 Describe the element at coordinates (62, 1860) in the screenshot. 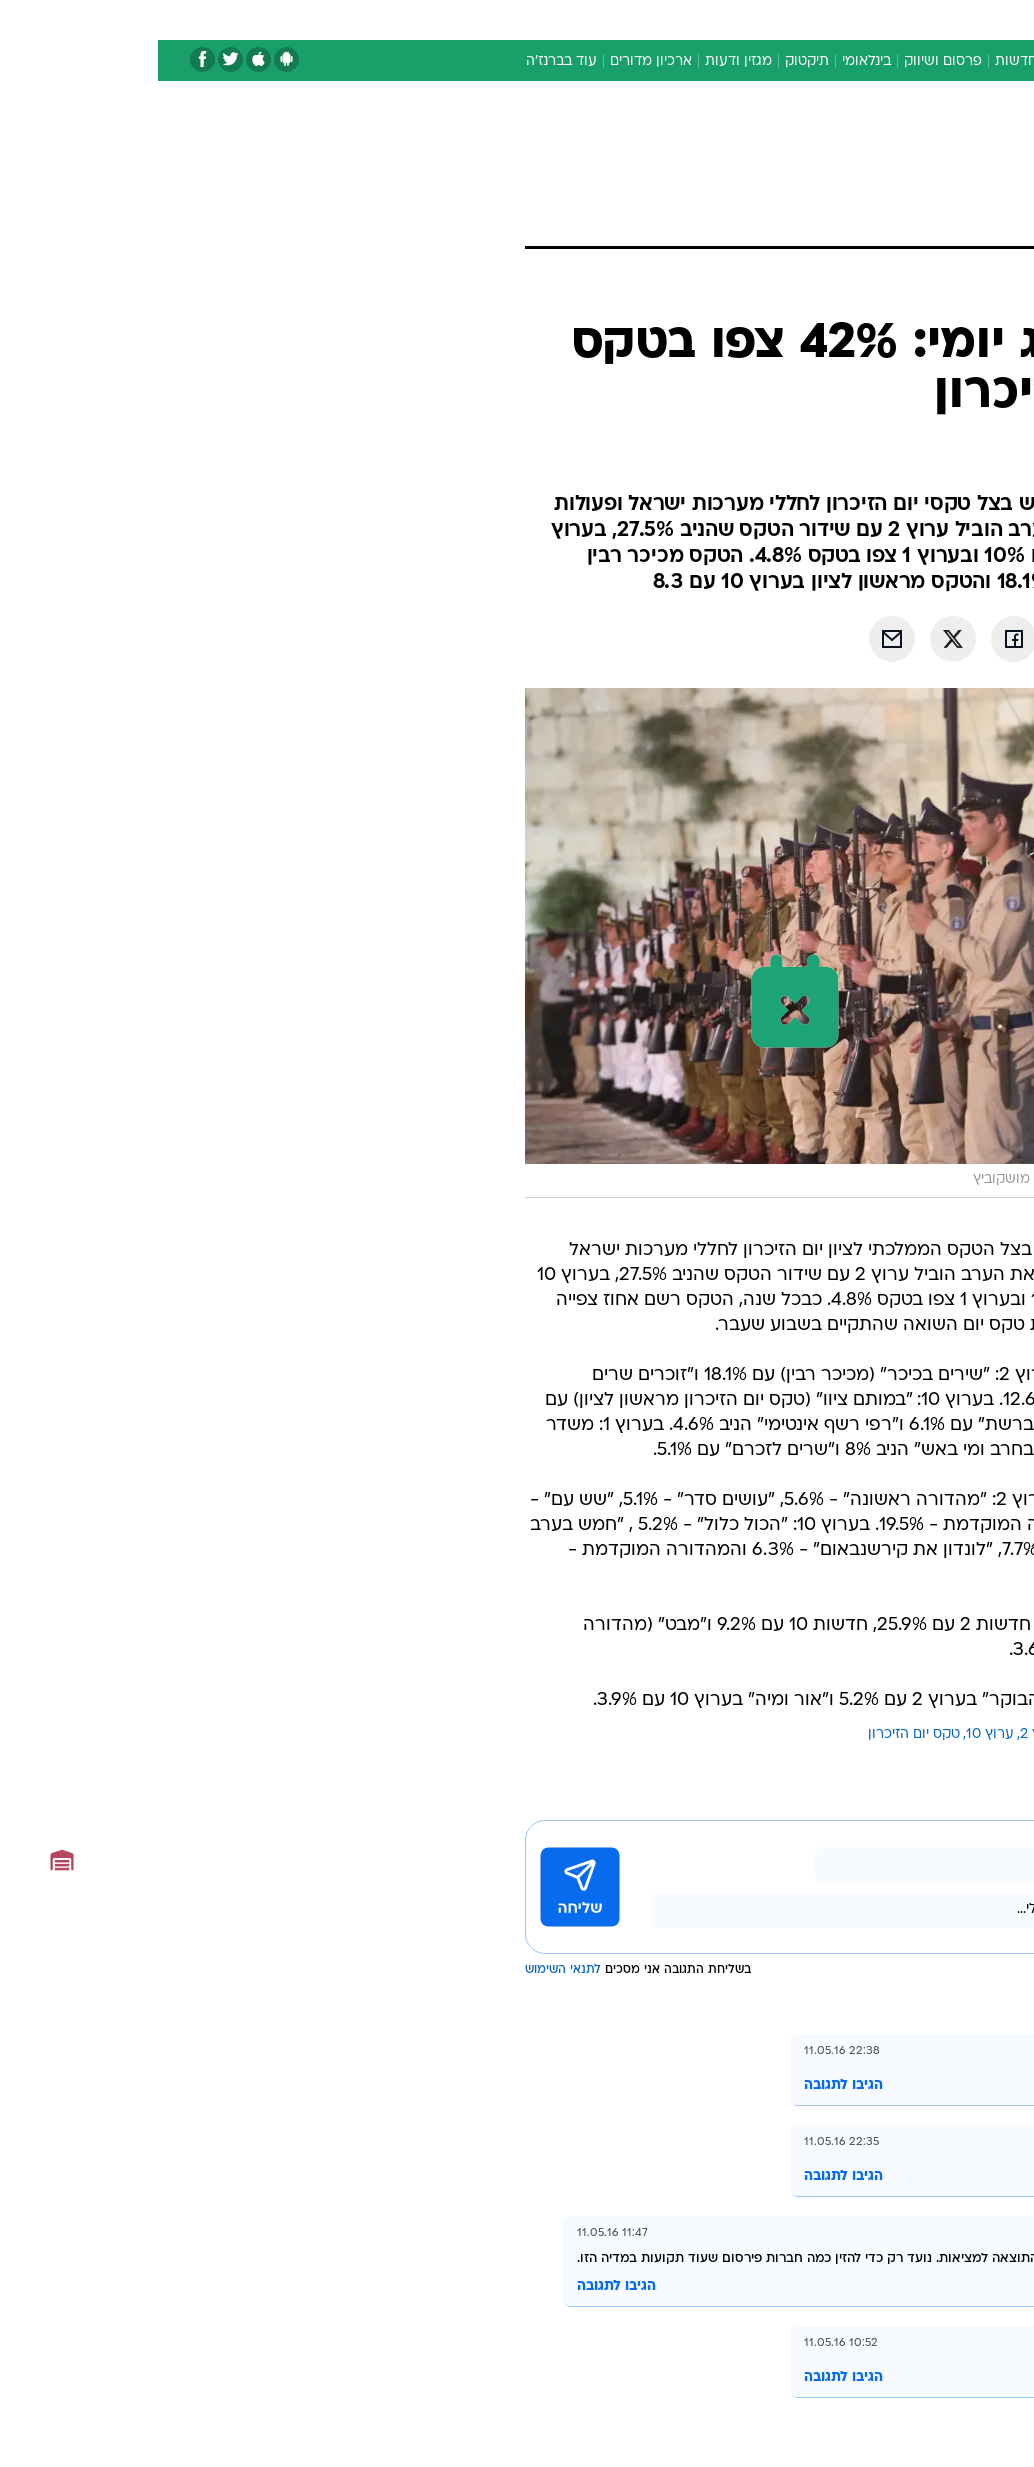

I see `access warehouse or storage inventory` at that location.